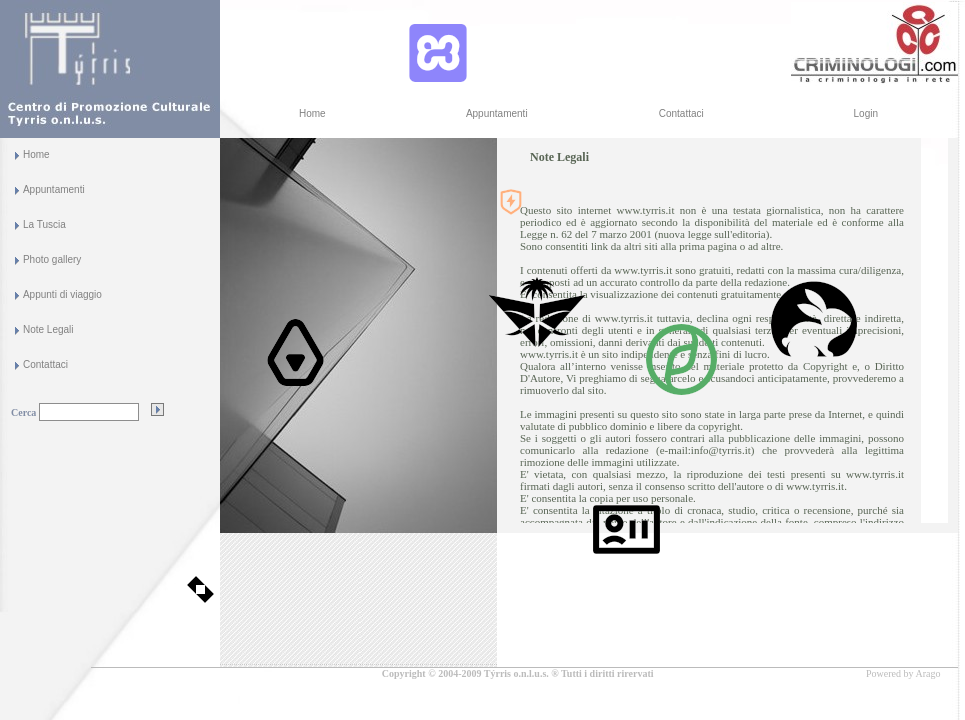 This screenshot has width=965, height=720. Describe the element at coordinates (537, 312) in the screenshot. I see `navigate to Saudia Airlines website or app` at that location.